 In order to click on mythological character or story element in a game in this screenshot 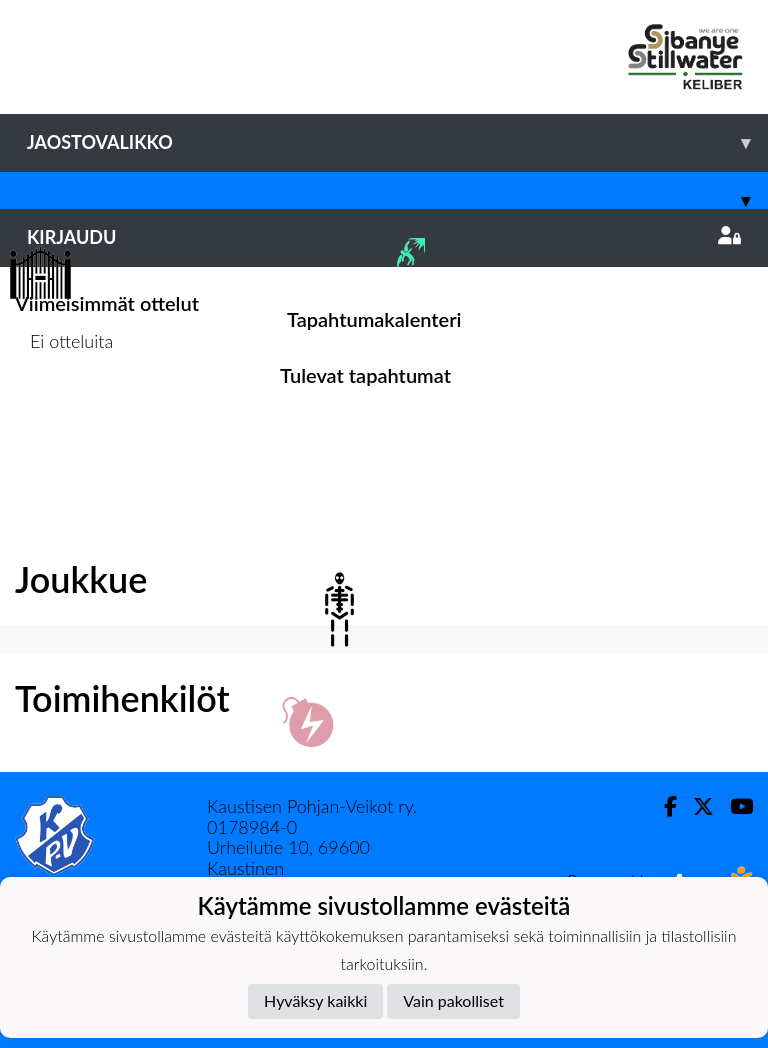, I will do `click(410, 253)`.